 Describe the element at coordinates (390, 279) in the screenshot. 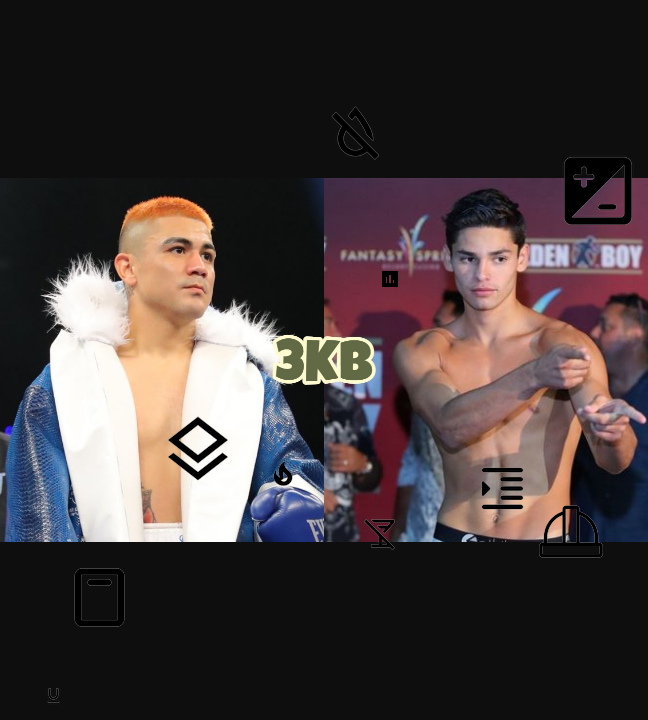

I see `view analytics or performance reports` at that location.